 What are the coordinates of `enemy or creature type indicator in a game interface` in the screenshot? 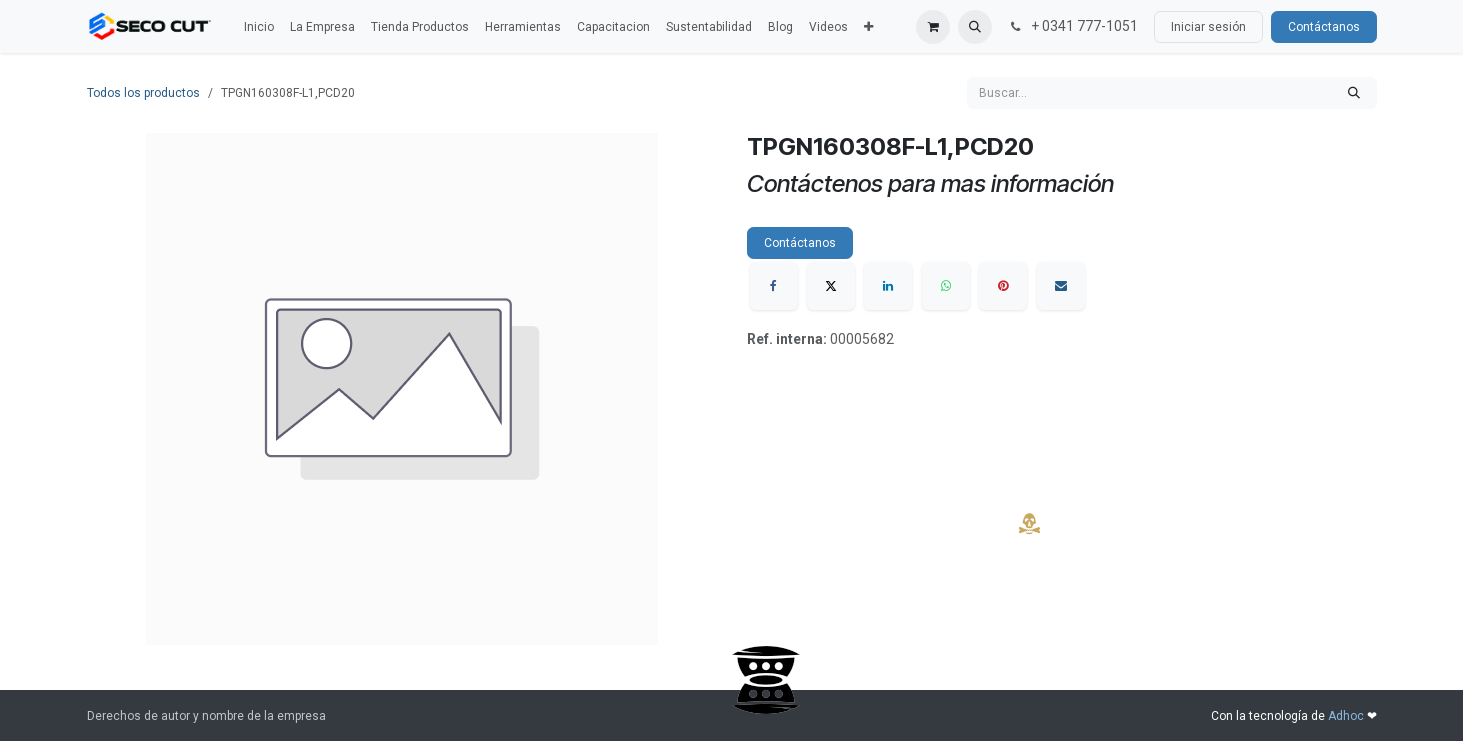 It's located at (1029, 523).